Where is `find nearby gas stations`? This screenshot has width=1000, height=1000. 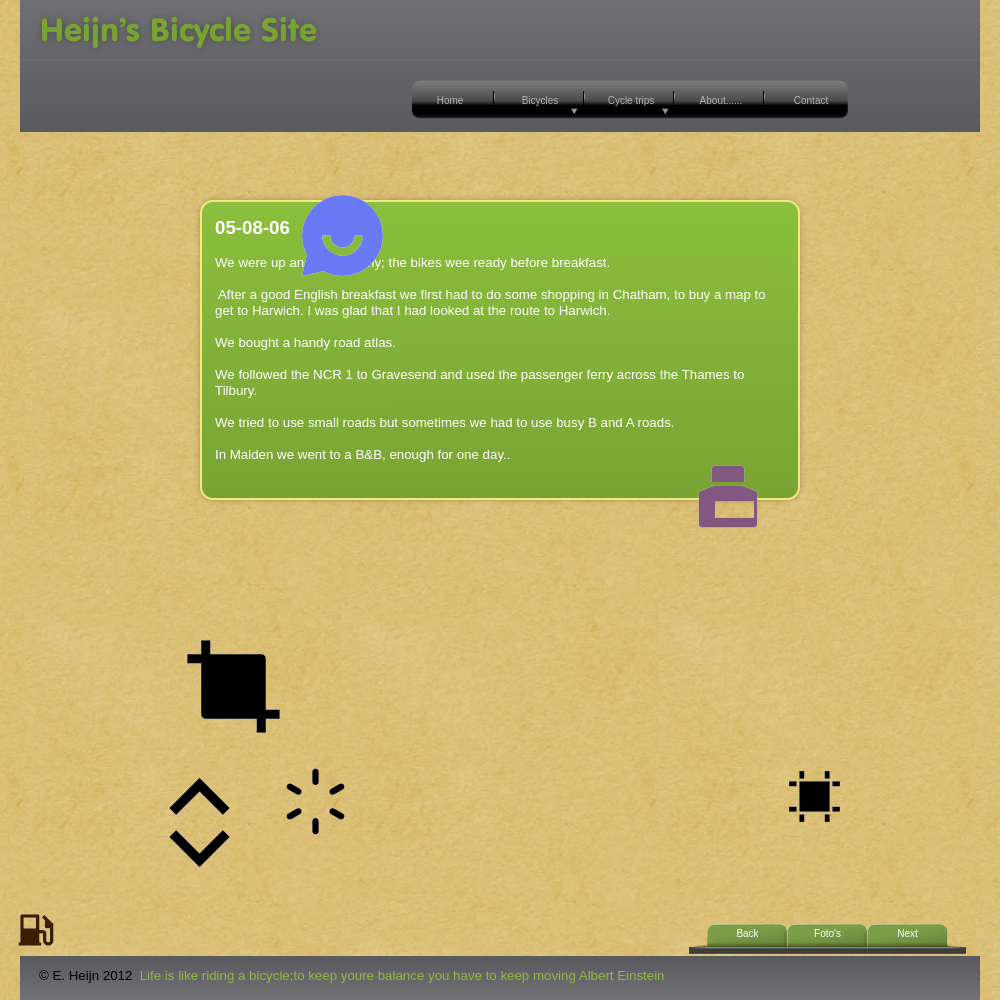 find nearby gas stations is located at coordinates (36, 930).